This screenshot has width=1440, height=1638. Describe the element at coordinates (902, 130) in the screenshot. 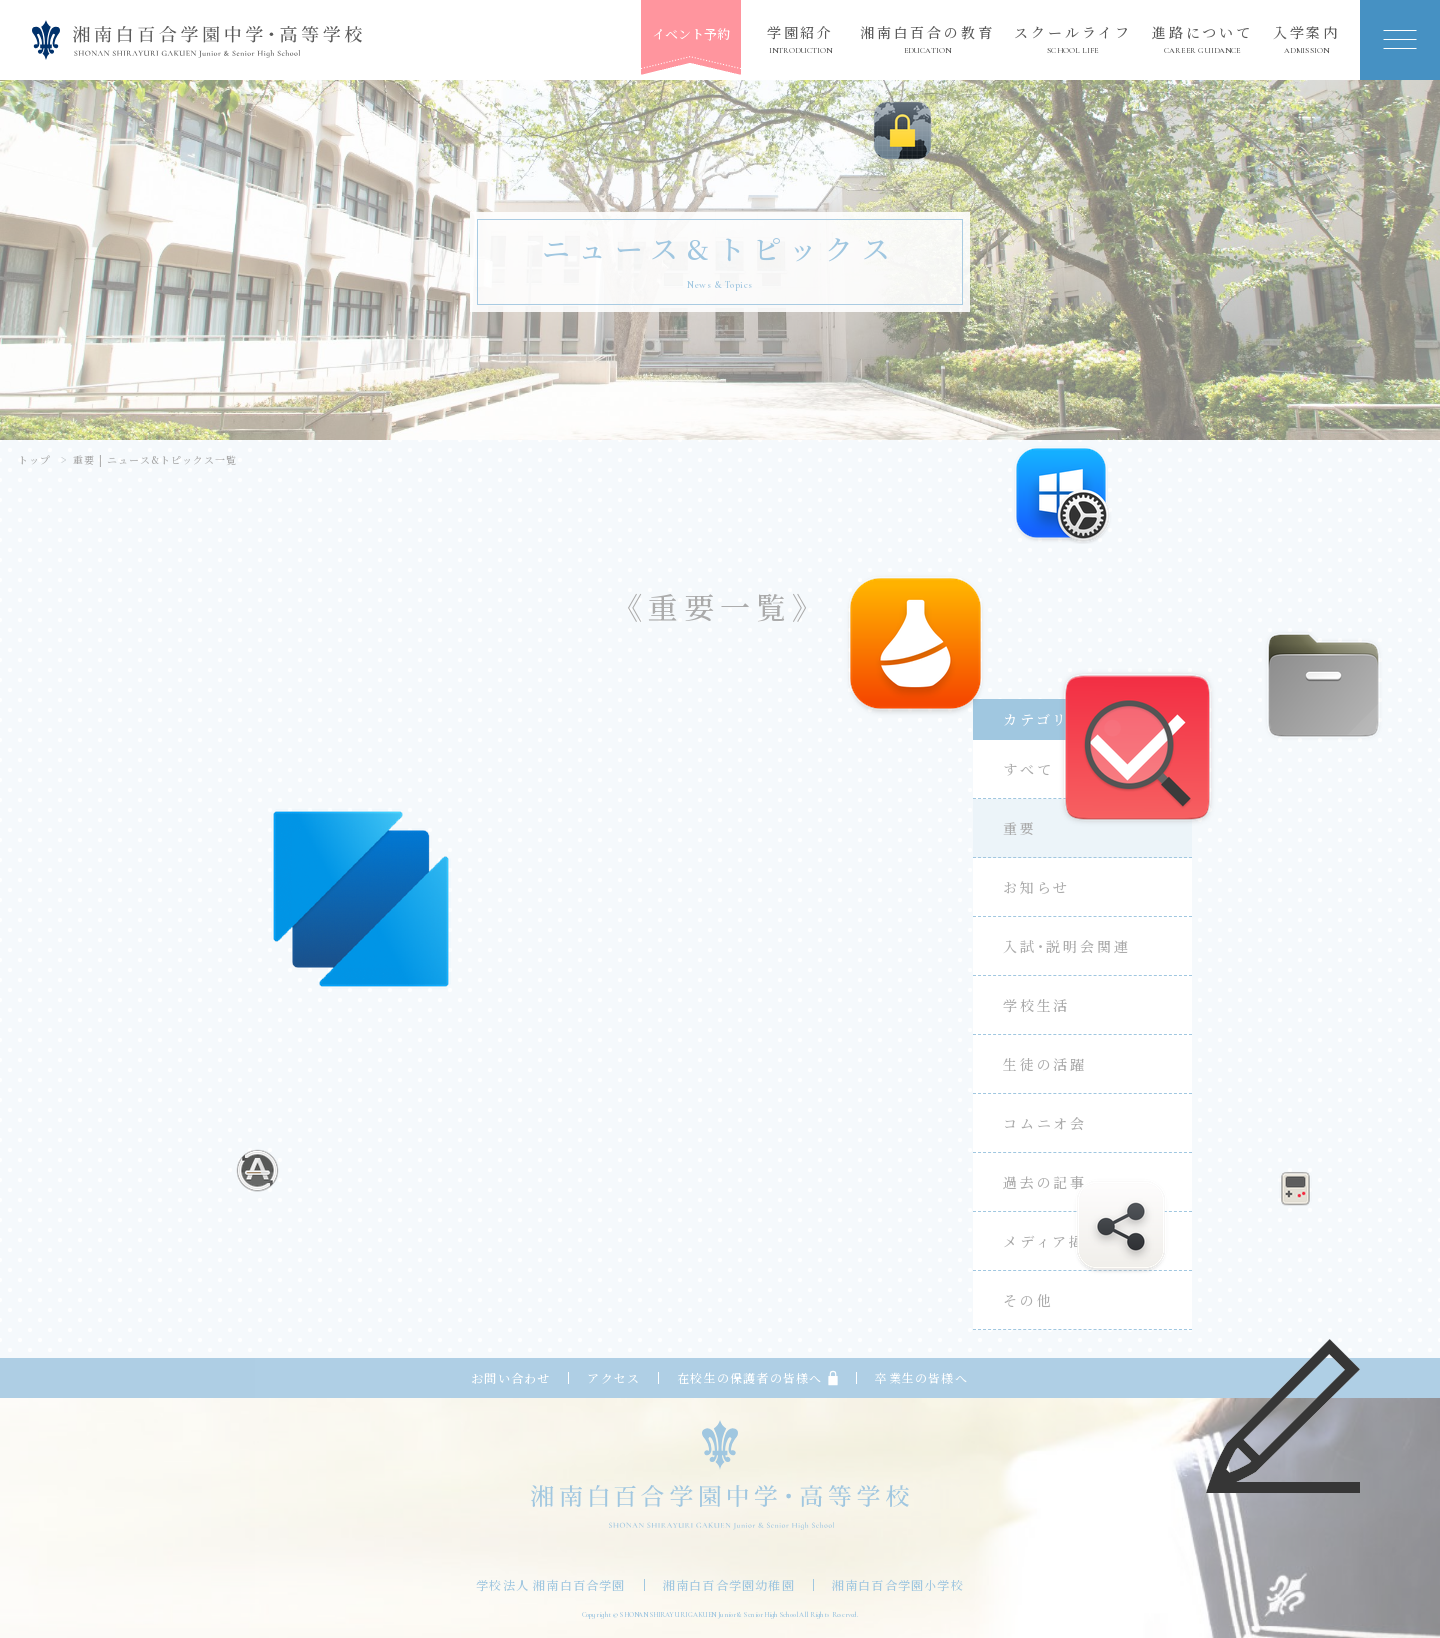

I see `manage browser security and SSL certificate settings` at that location.